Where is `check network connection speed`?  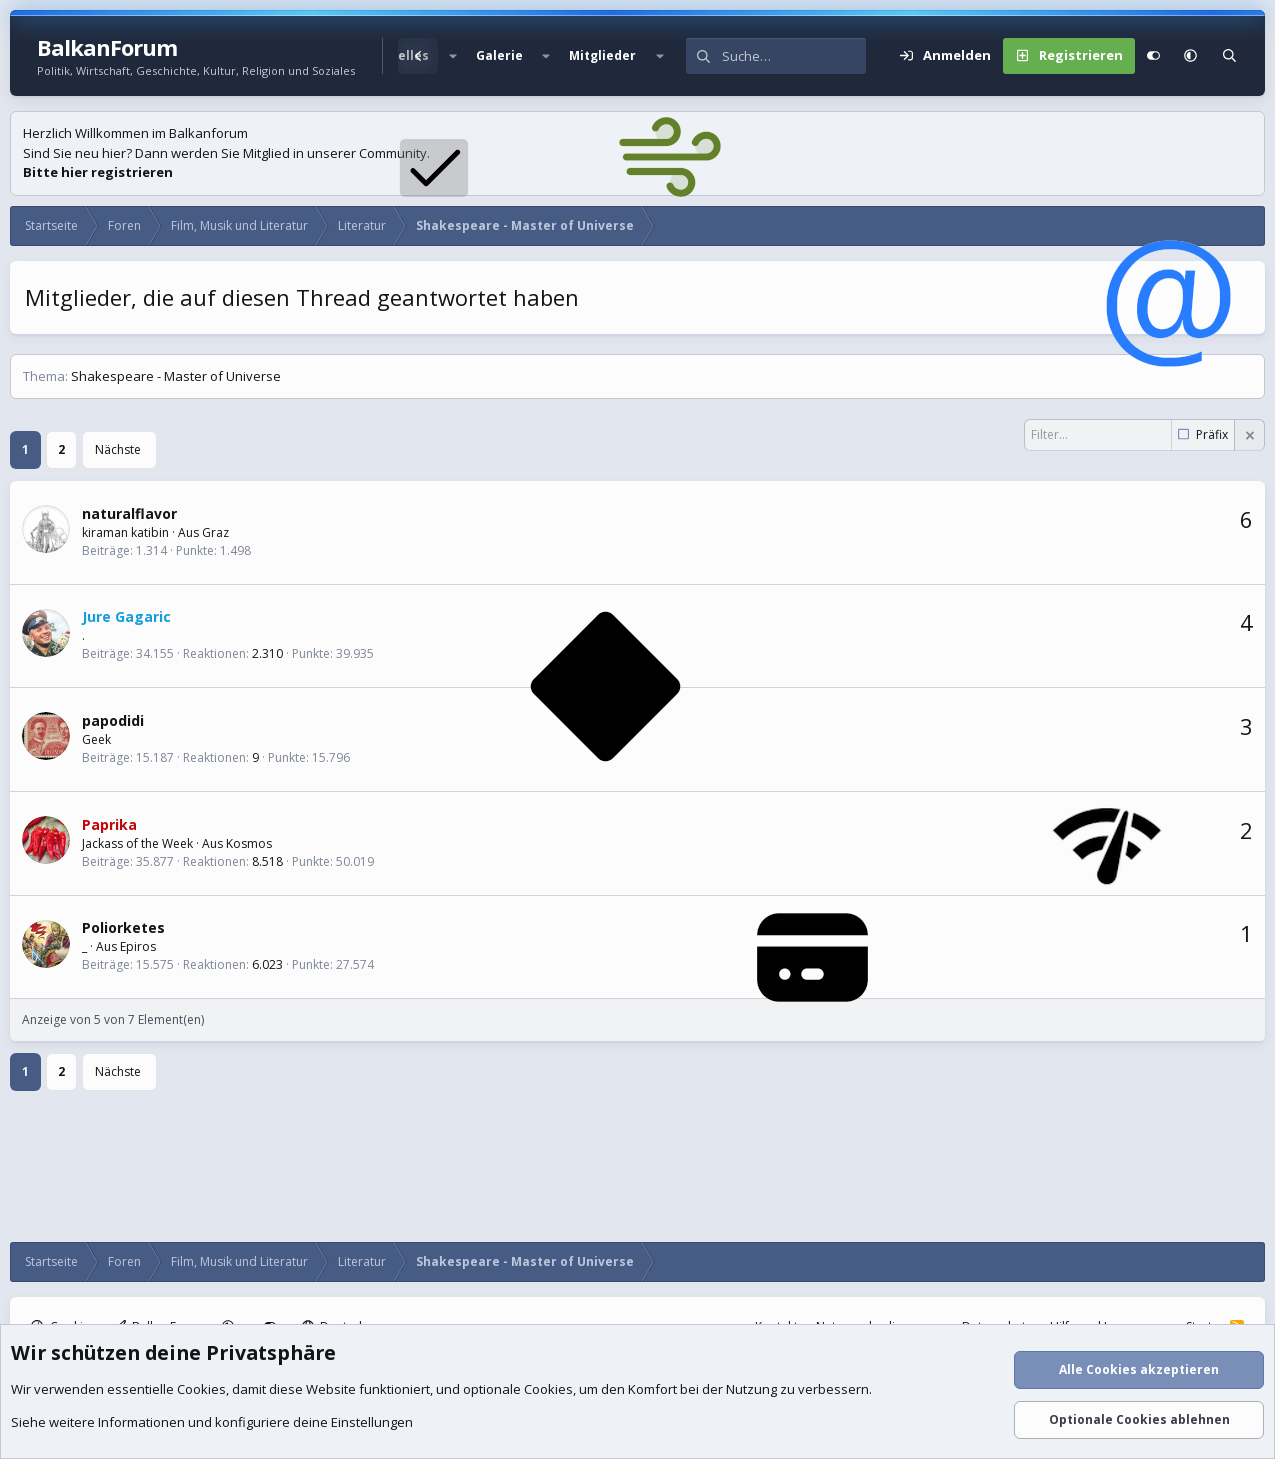
check network connection speed is located at coordinates (1107, 845).